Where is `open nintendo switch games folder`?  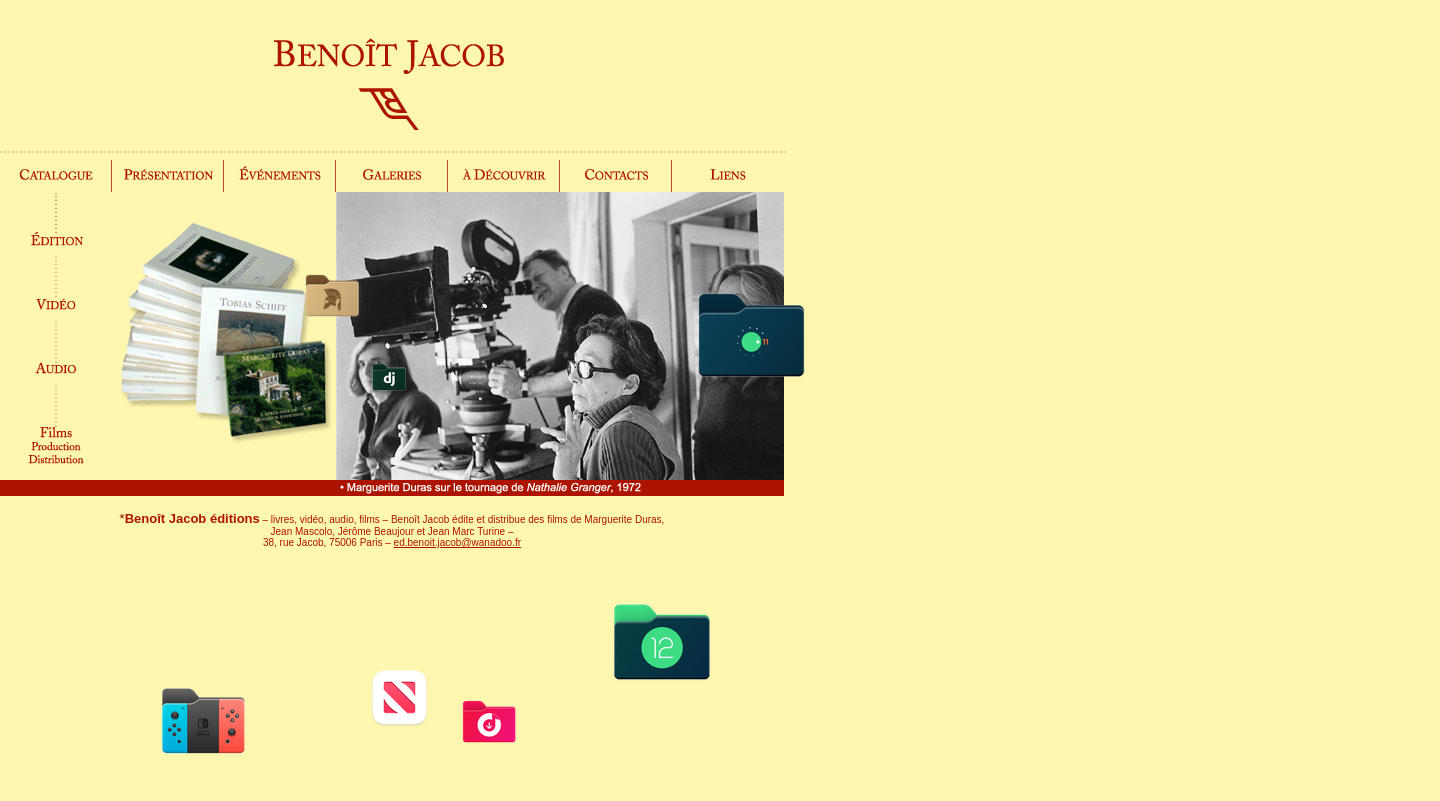
open nintendo switch games folder is located at coordinates (203, 723).